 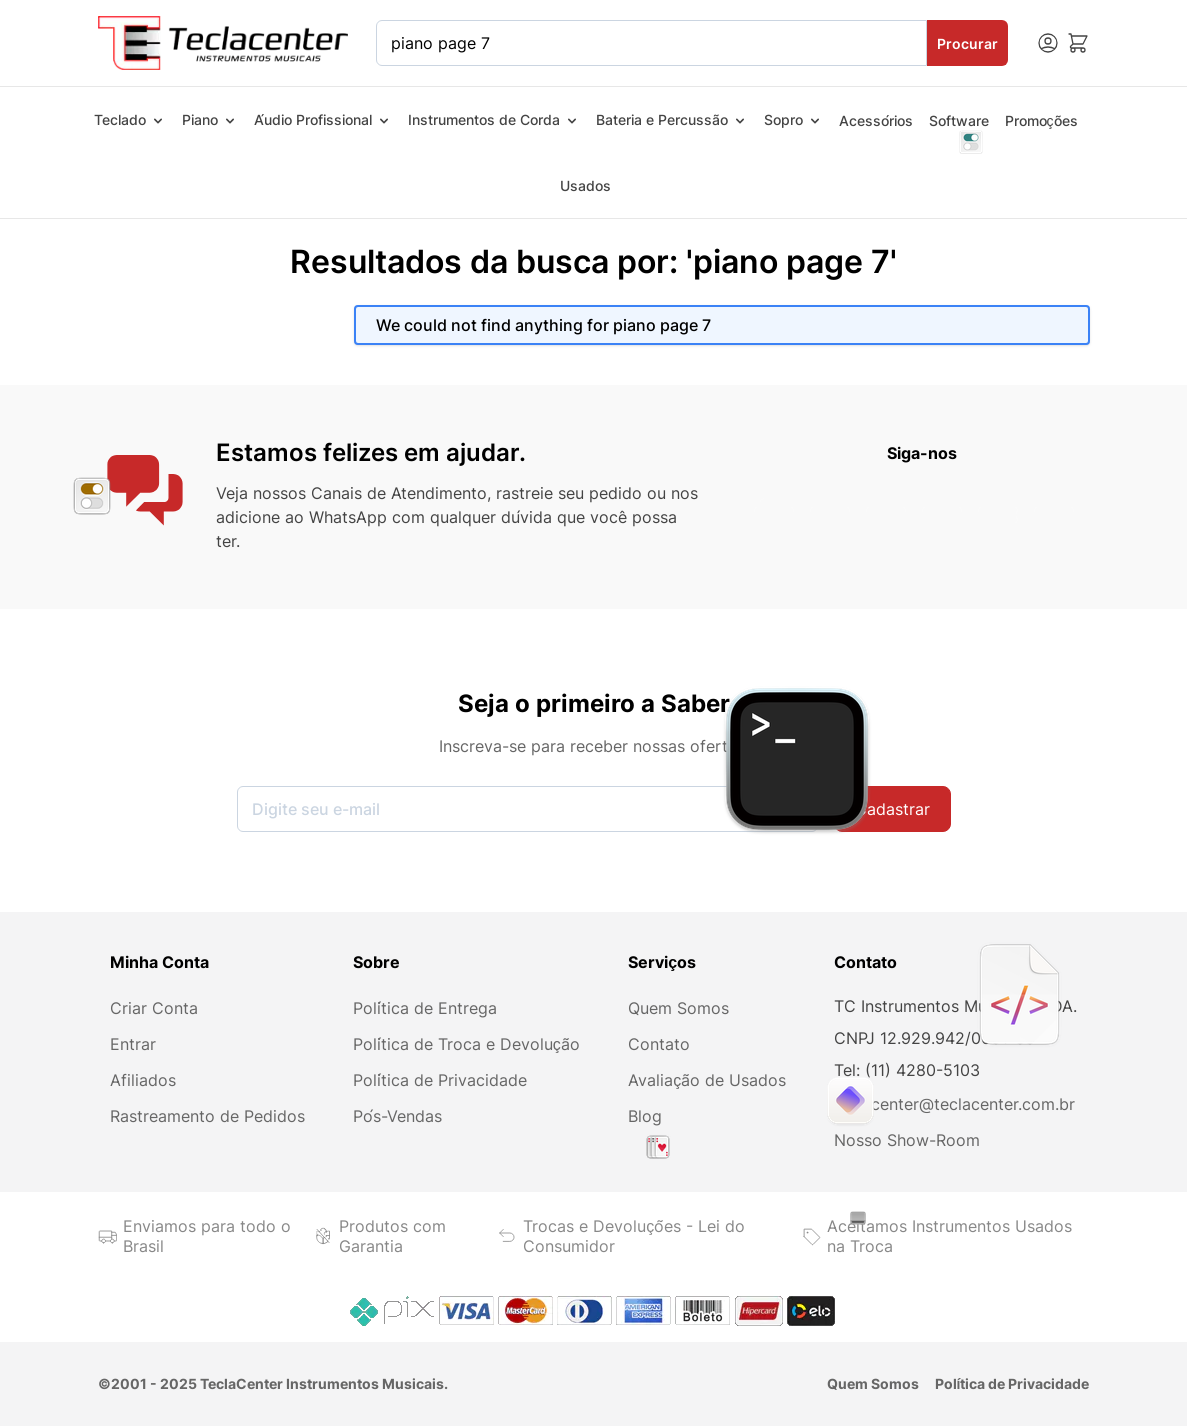 I want to click on access removable storage device, so click(x=858, y=1218).